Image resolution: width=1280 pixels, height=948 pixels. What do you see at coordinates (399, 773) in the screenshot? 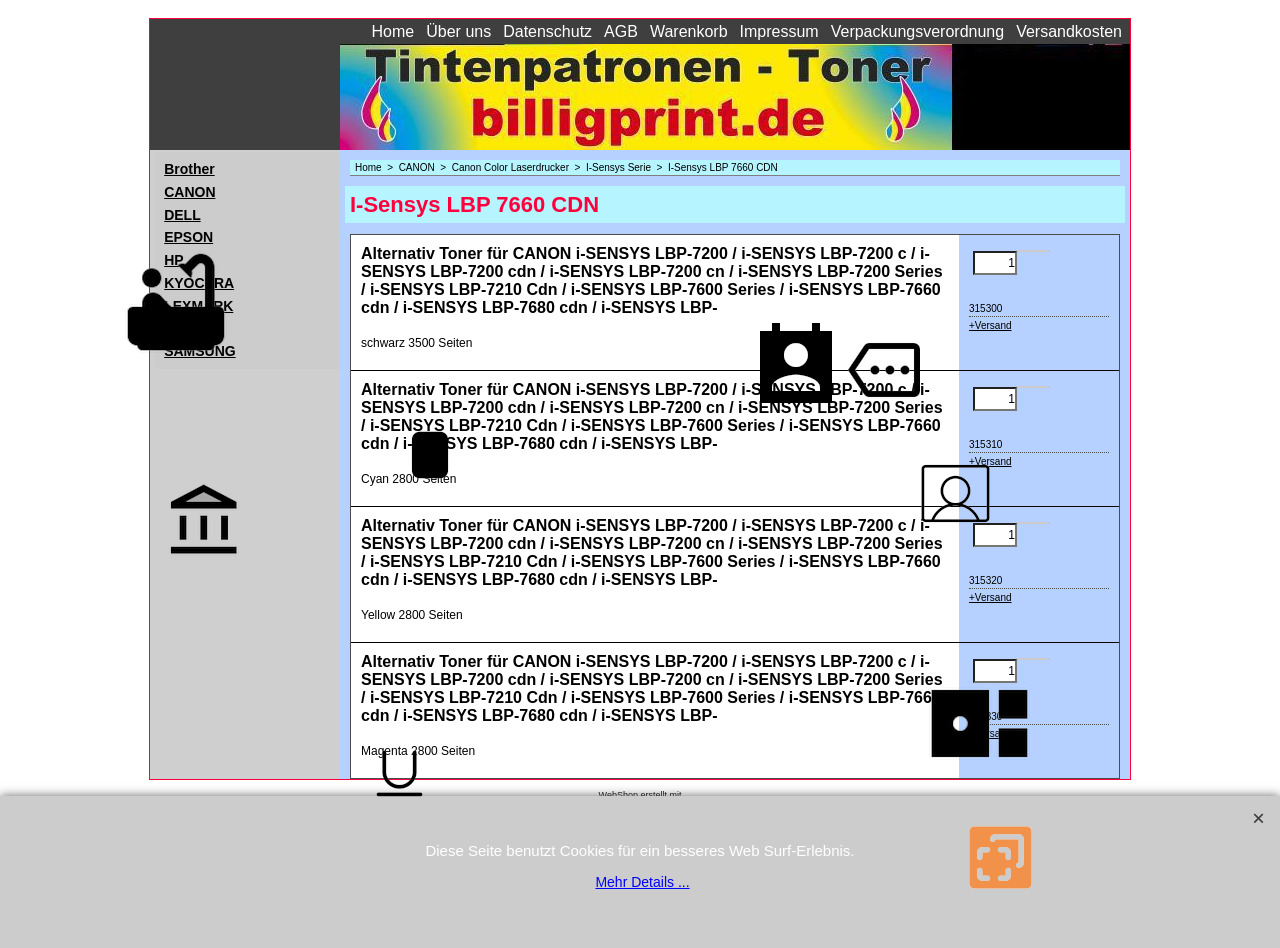
I see `apply underline formatting to selected text` at bounding box center [399, 773].